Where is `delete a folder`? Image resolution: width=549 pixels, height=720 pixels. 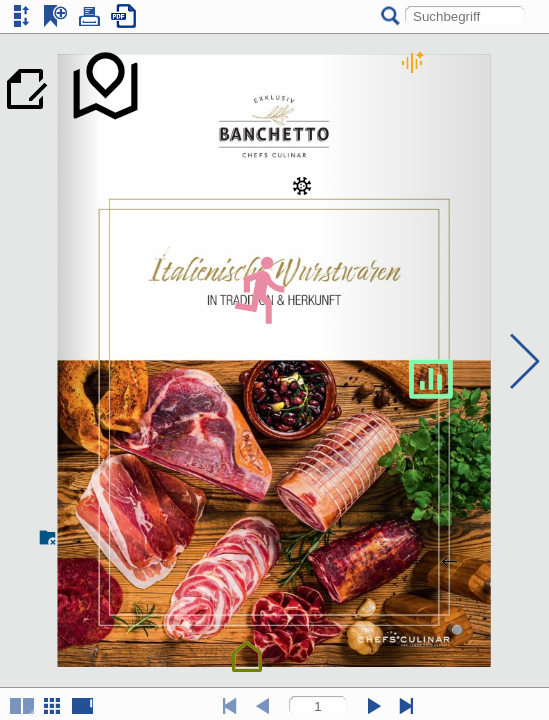
delete a folder is located at coordinates (47, 537).